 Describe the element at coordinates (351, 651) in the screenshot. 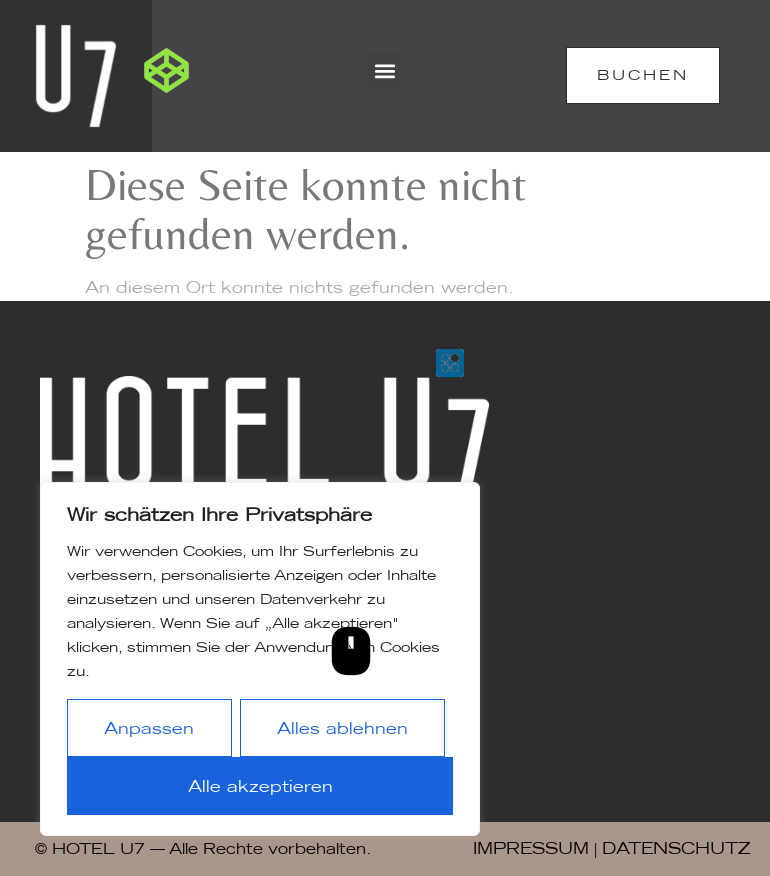

I see `indicates mouse or cursor device settings` at that location.